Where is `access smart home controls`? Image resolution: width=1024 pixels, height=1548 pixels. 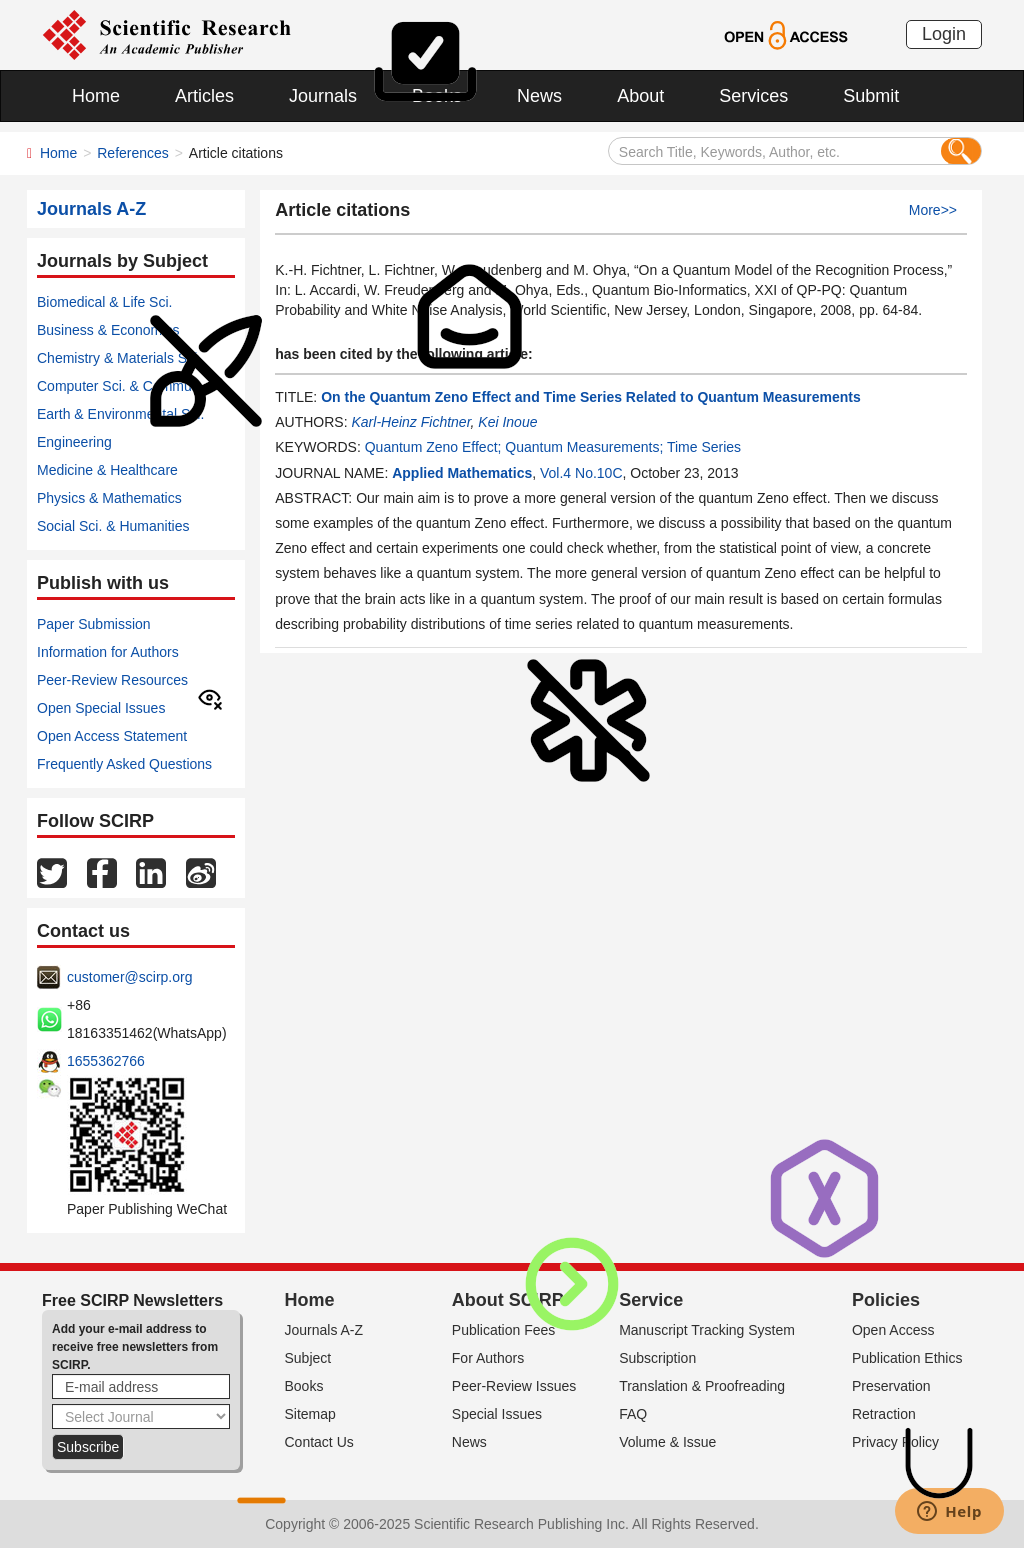 access smart home controls is located at coordinates (469, 316).